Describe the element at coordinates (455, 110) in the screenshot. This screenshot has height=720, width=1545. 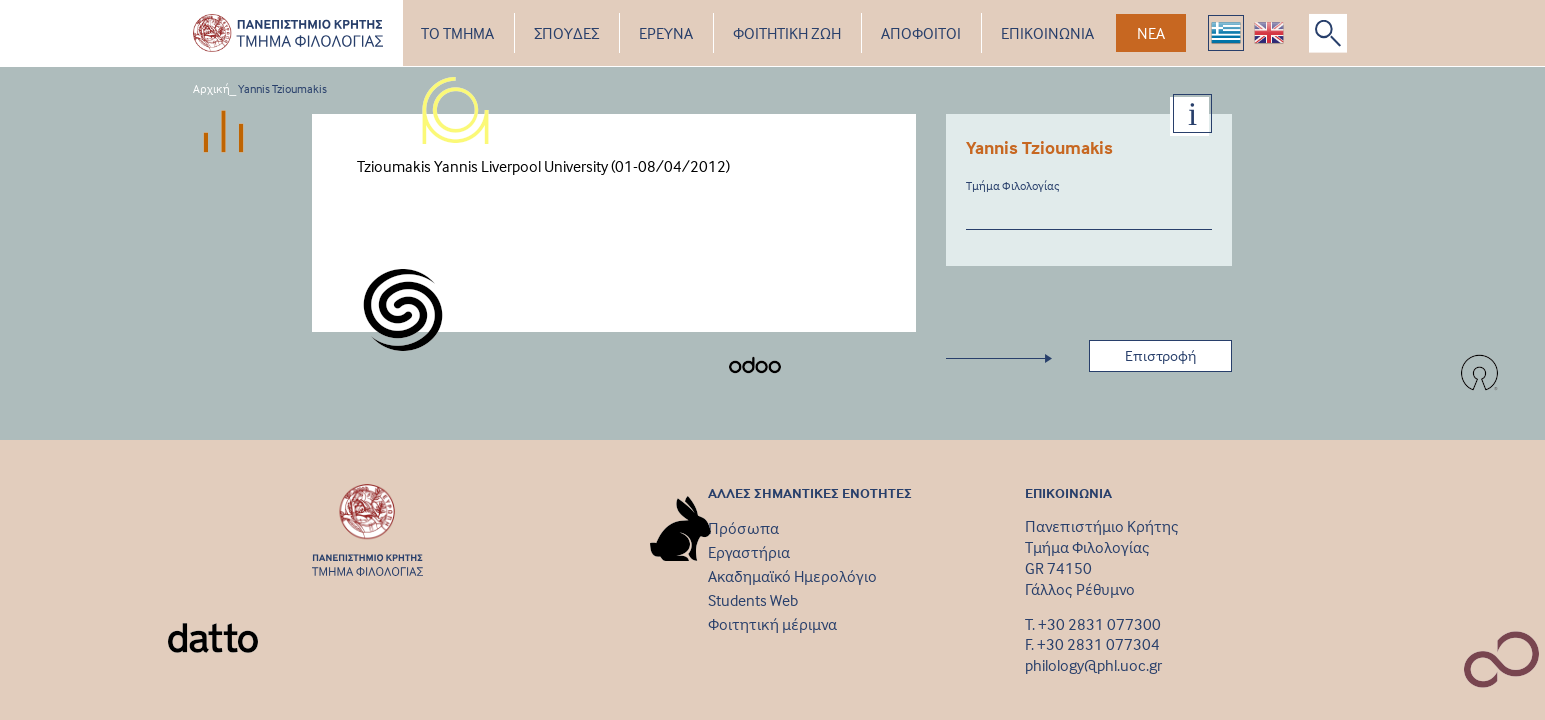
I see `mastercomfig logo - a Team Fortress 2 performance optimization tool` at that location.